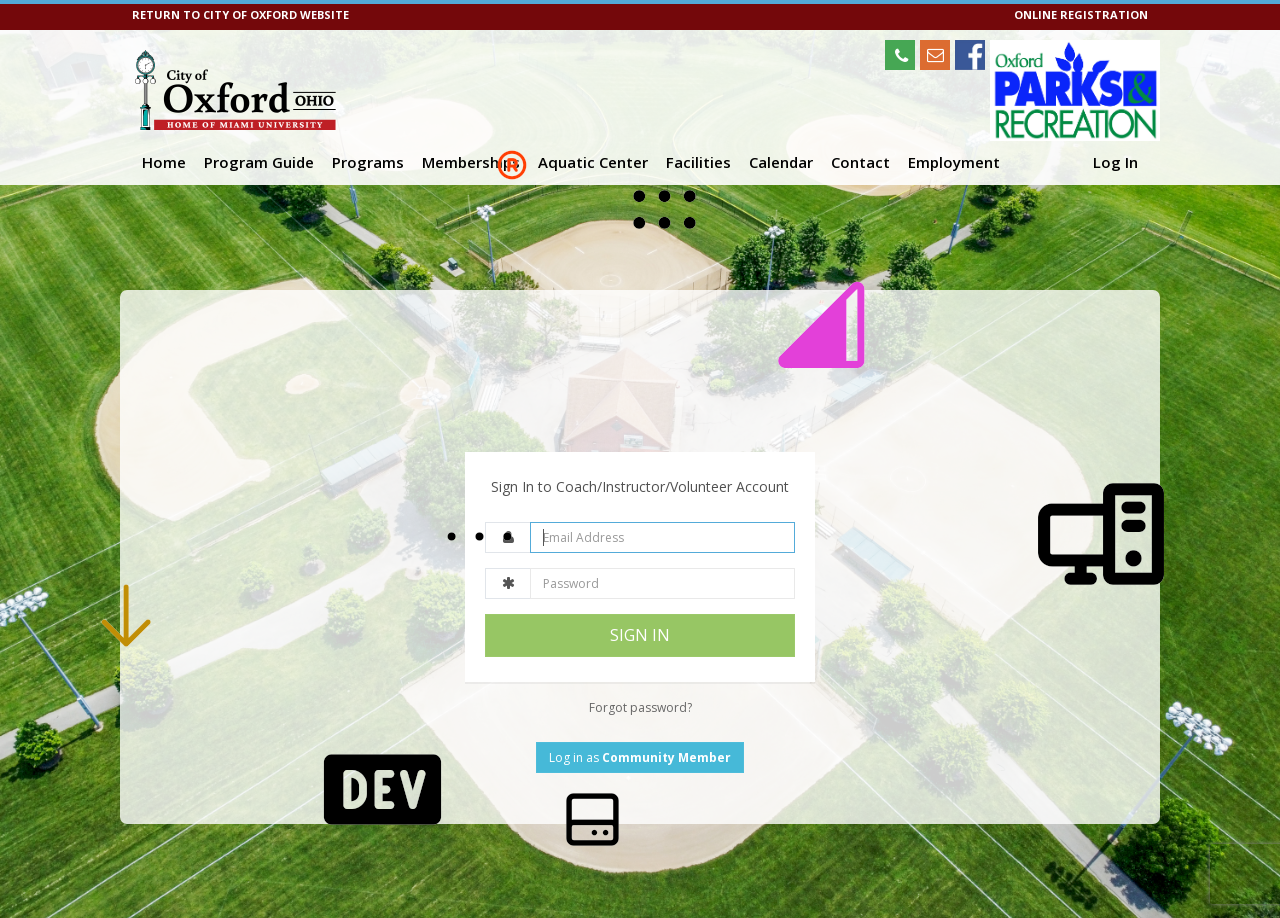 Image resolution: width=1280 pixels, height=918 pixels. Describe the element at coordinates (828, 328) in the screenshot. I see `indicates strong cellular network signal` at that location.